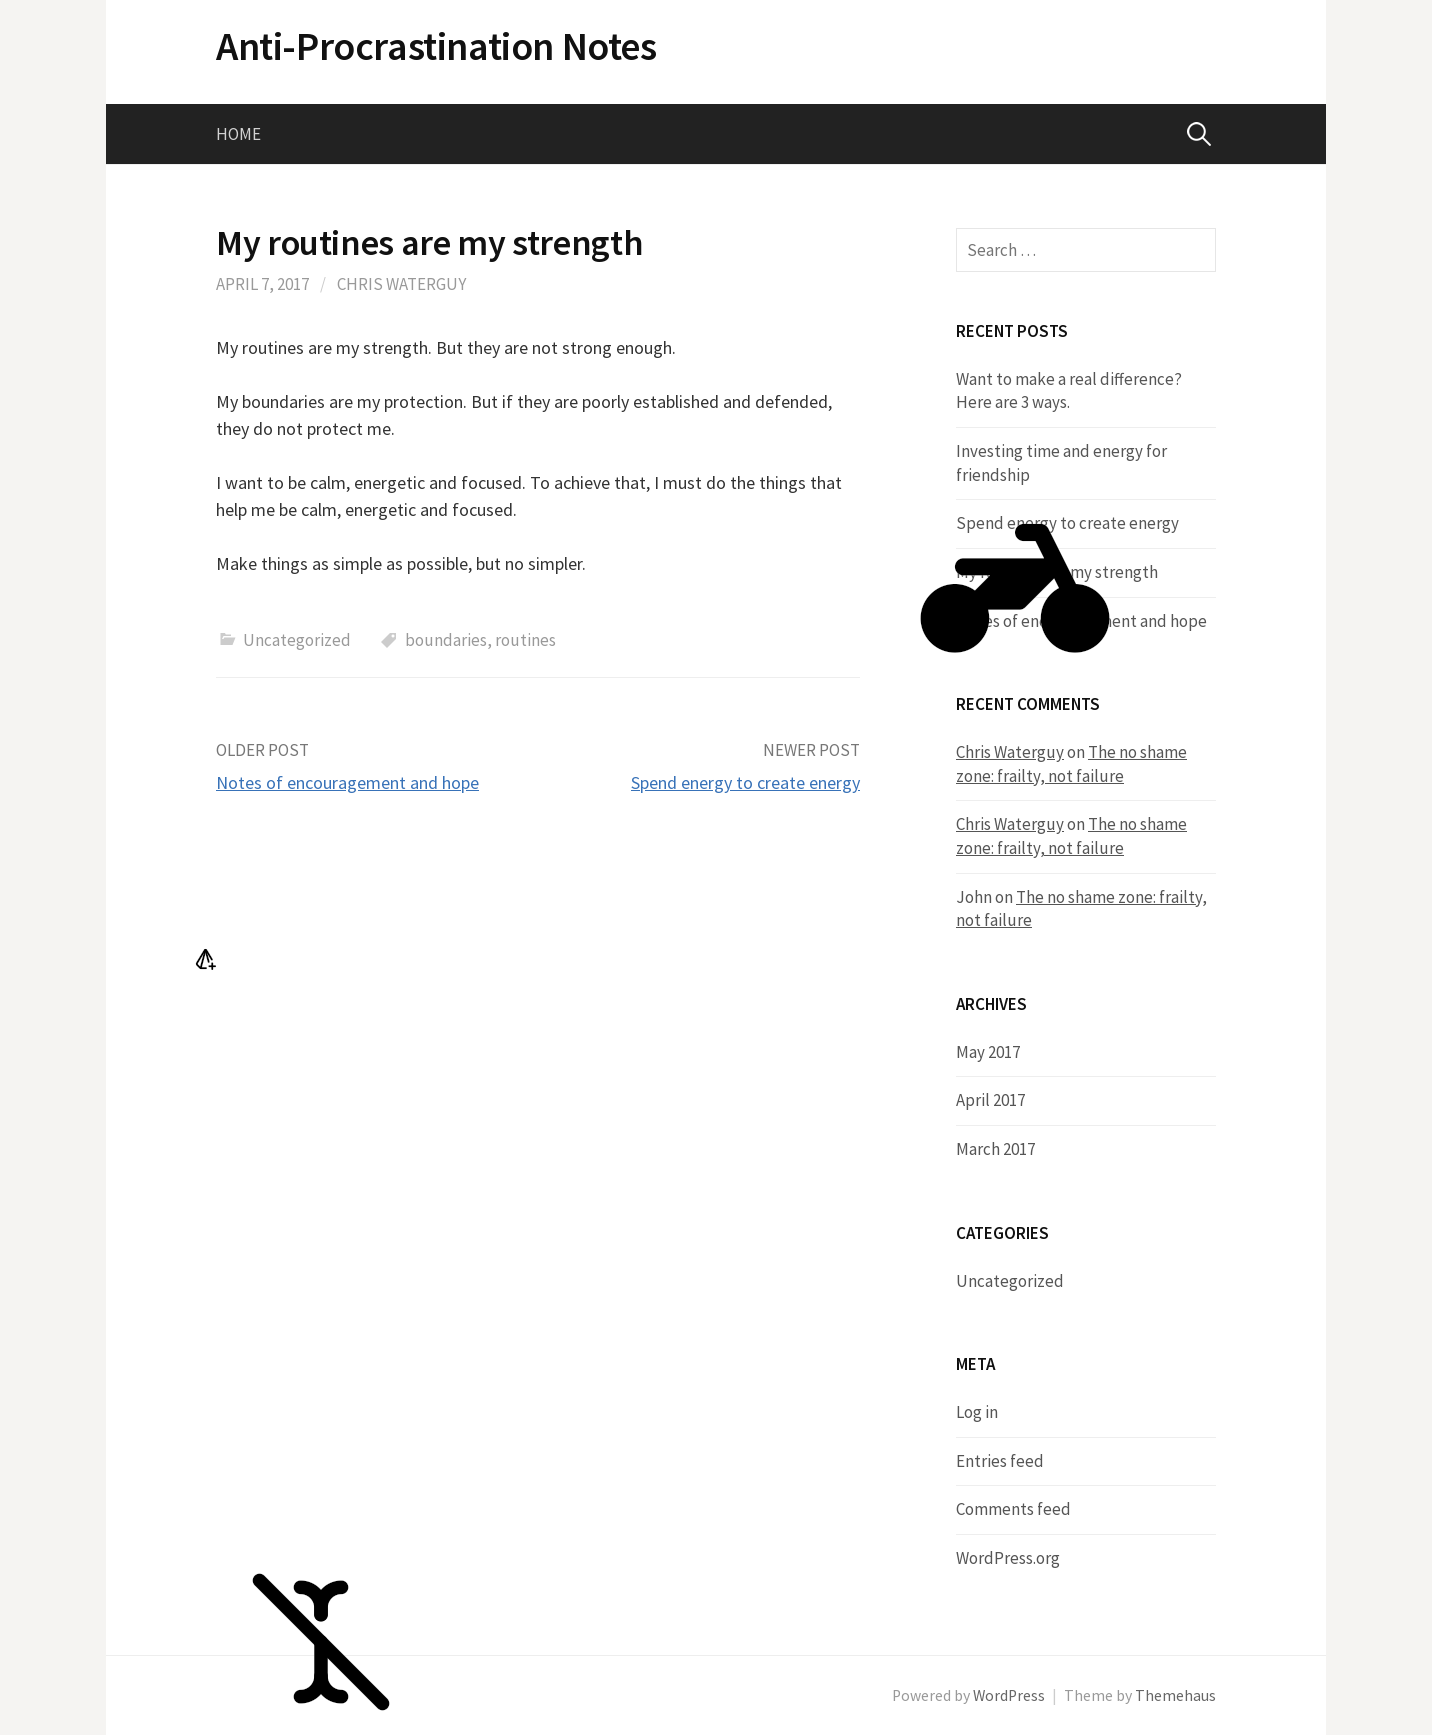  I want to click on cursor tracking disabled, so click(321, 1642).